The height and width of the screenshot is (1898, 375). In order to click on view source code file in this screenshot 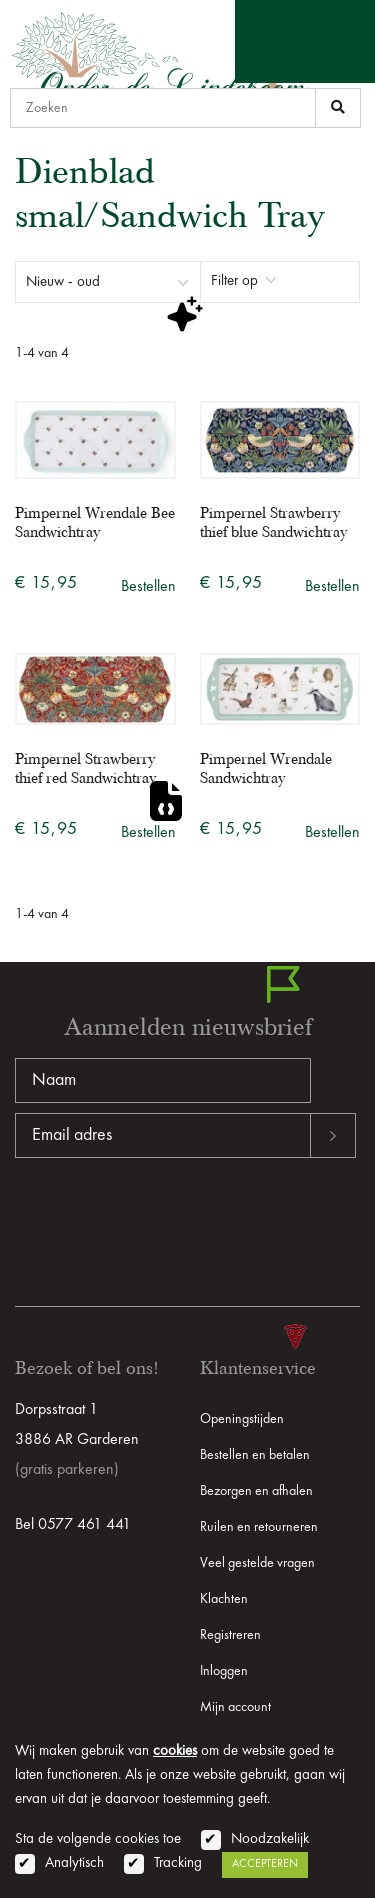, I will do `click(166, 801)`.